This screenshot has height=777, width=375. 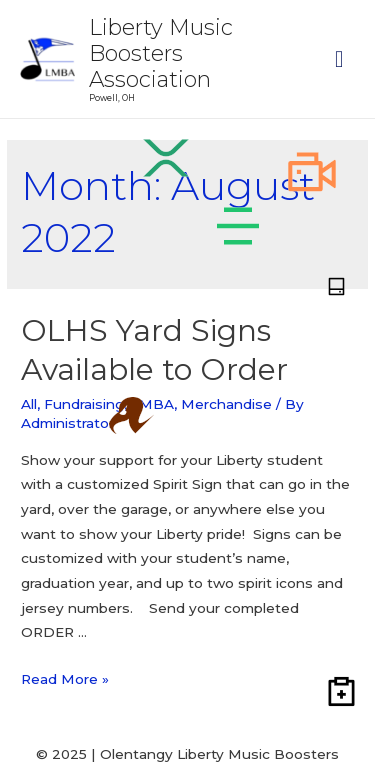 What do you see at coordinates (312, 174) in the screenshot?
I see `start recording a video` at bounding box center [312, 174].